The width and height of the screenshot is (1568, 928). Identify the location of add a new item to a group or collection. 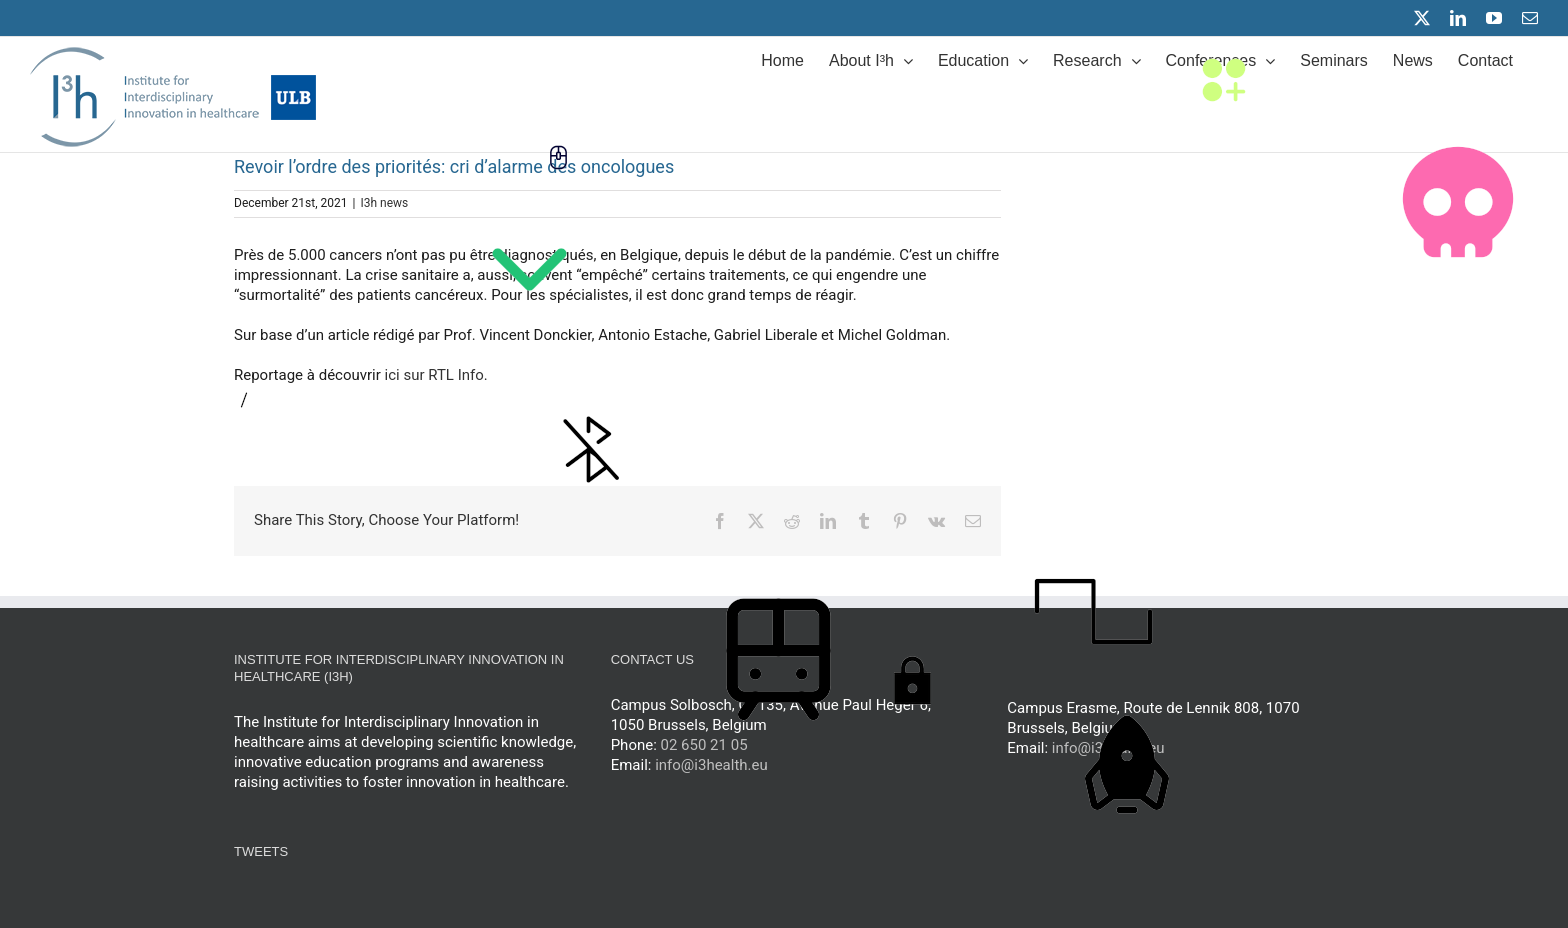
(1224, 80).